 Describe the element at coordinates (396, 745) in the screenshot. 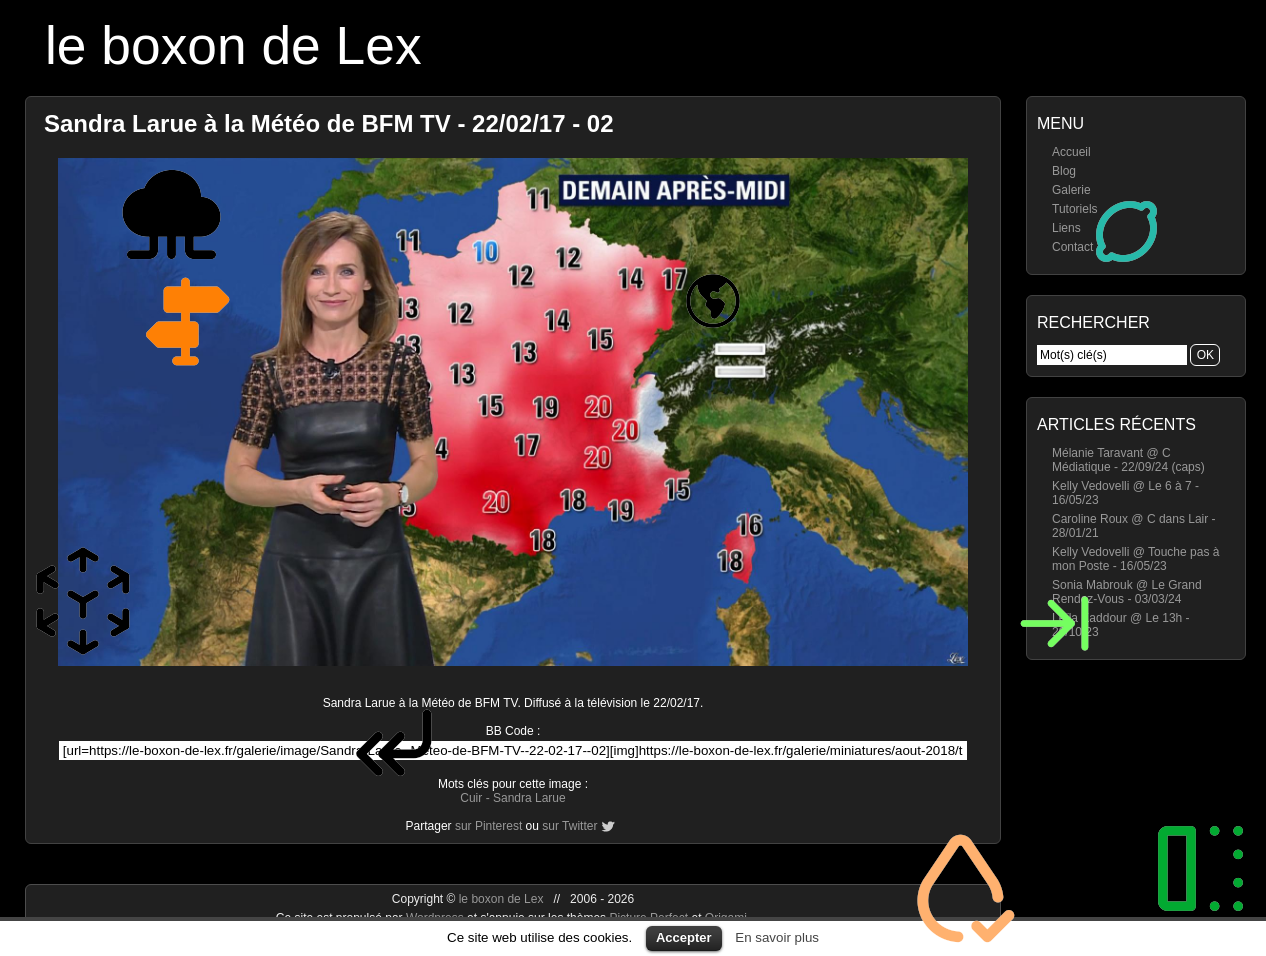

I see `reply all to a message or email` at that location.